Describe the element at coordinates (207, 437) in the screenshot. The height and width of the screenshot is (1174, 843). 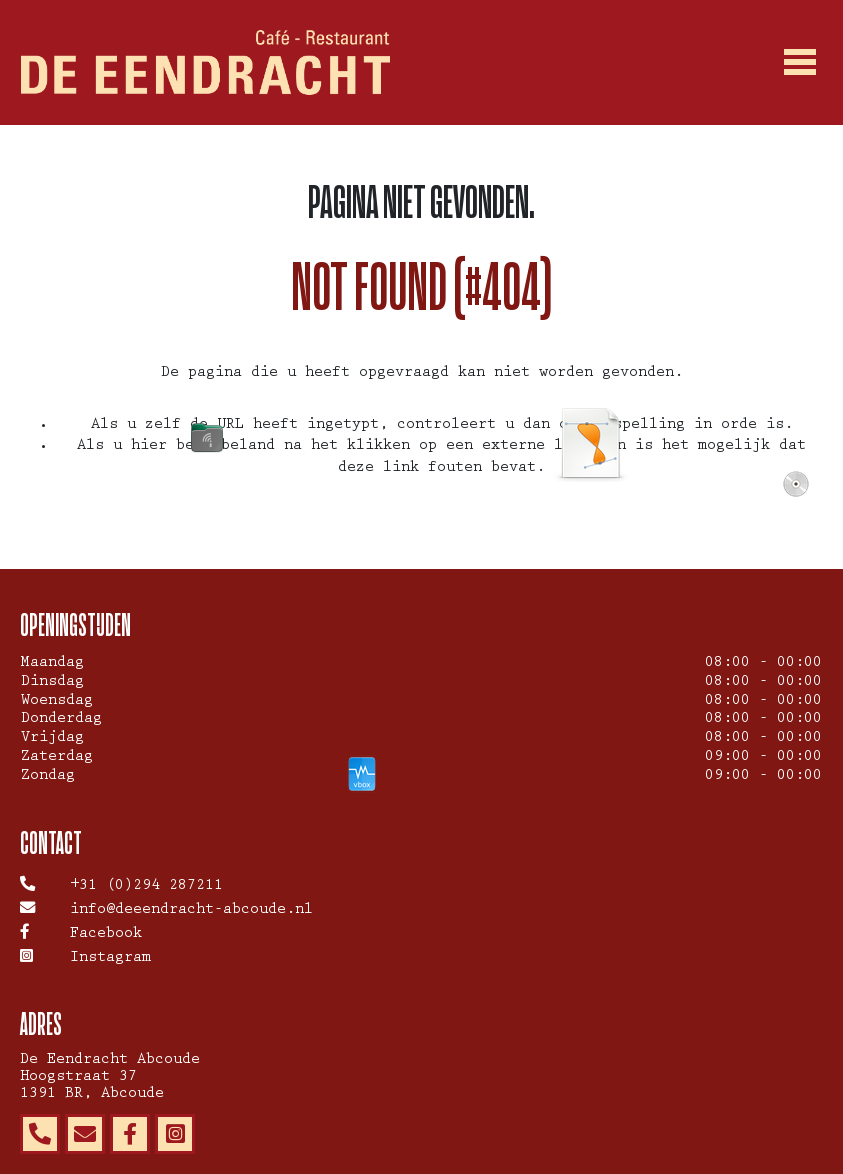
I see `open insync cloud sync folder` at that location.